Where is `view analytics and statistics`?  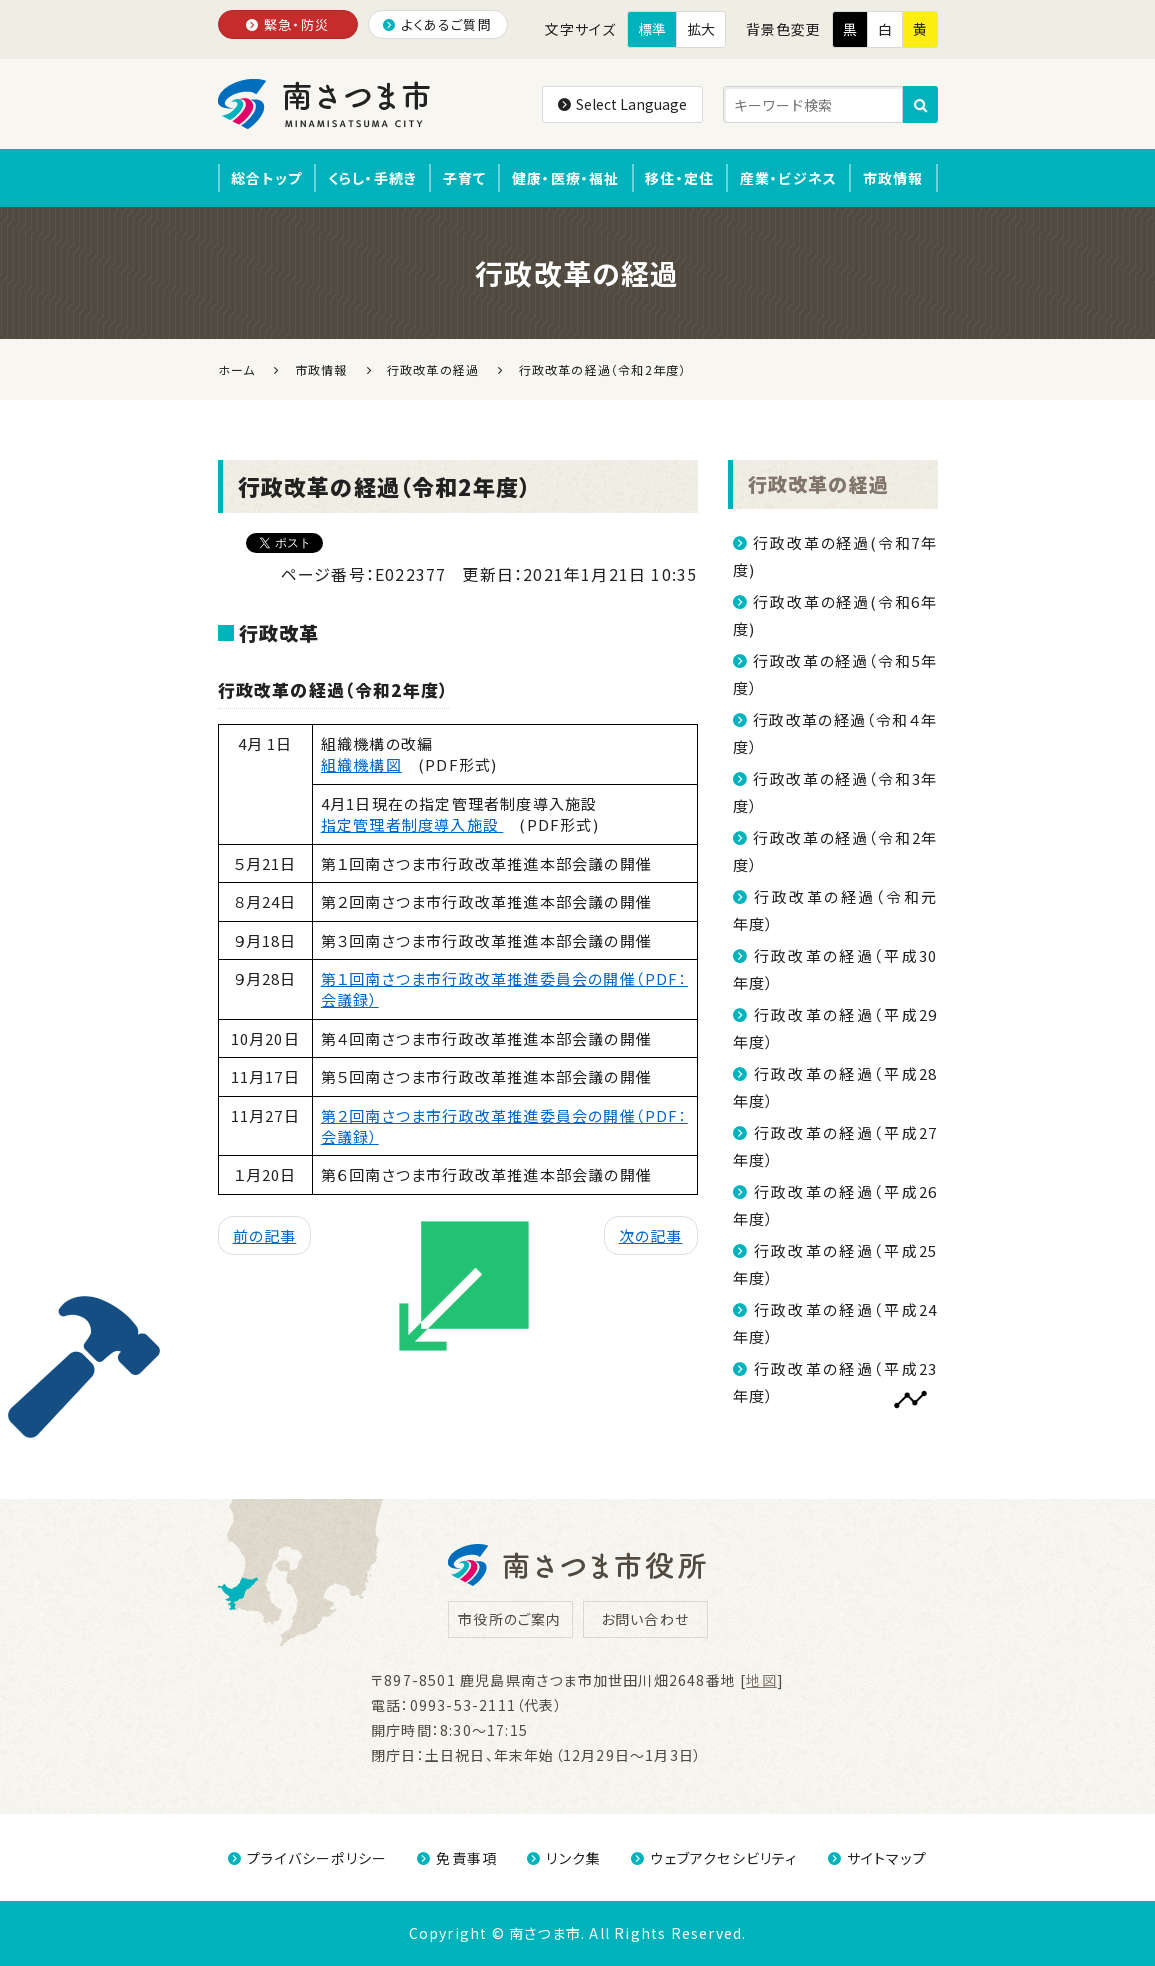 view analytics and statistics is located at coordinates (910, 1399).